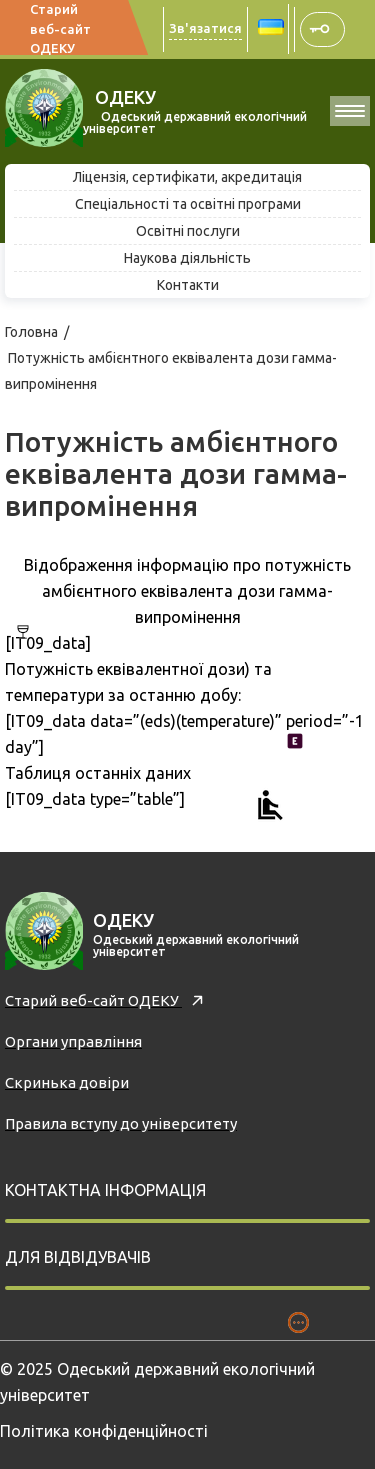 This screenshot has height=1469, width=375. I want to click on indicates an "E" rating or classification, so click(295, 741).